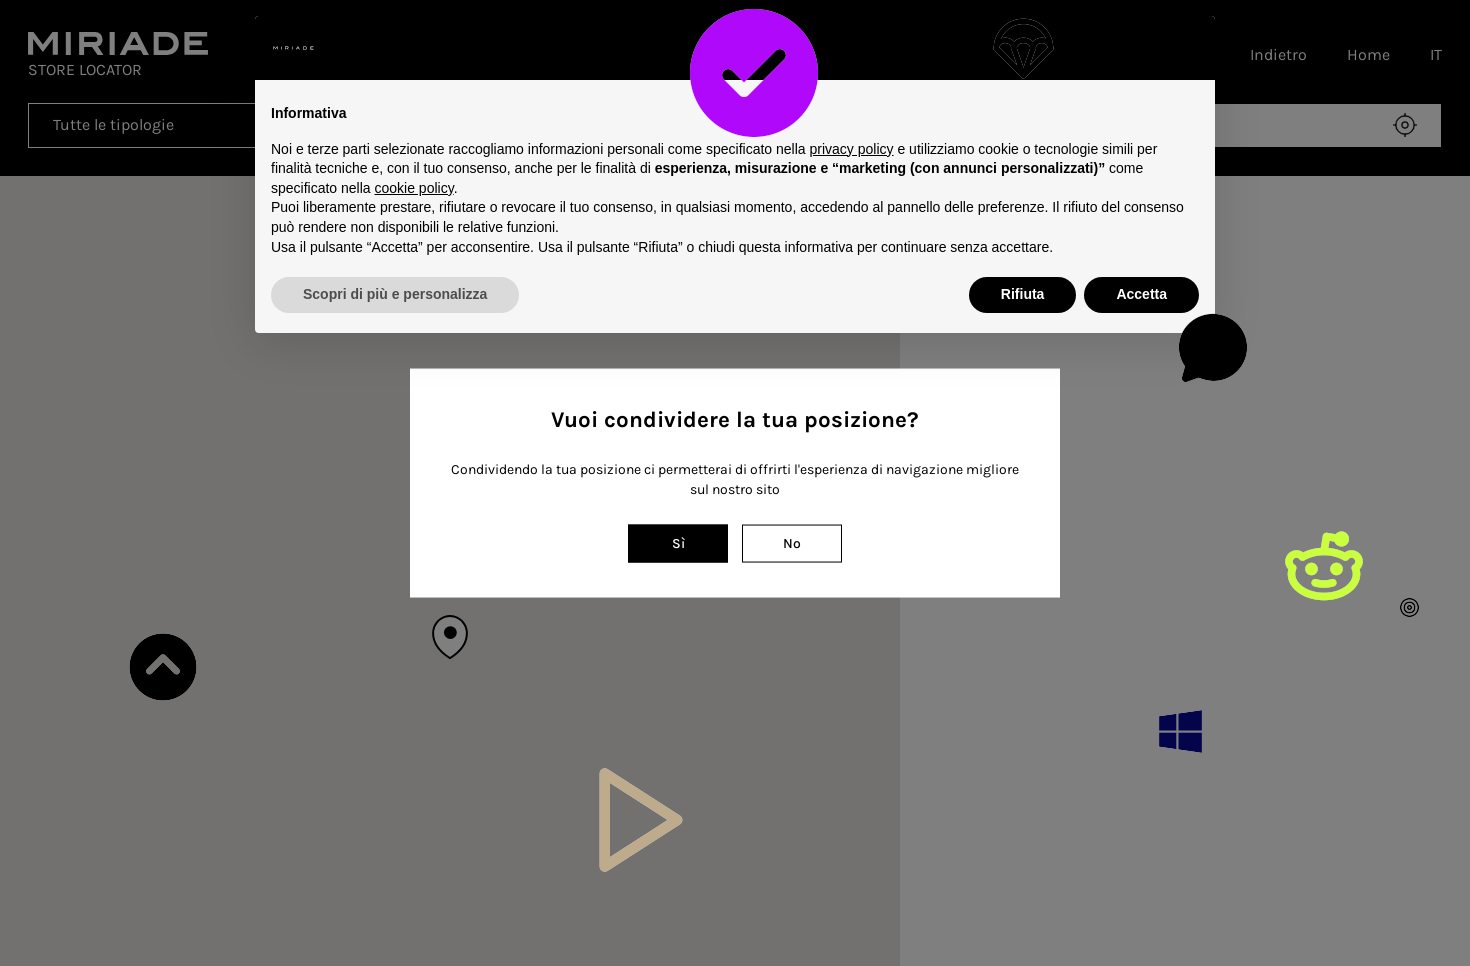  Describe the element at coordinates (1213, 348) in the screenshot. I see `open chat or messaging` at that location.